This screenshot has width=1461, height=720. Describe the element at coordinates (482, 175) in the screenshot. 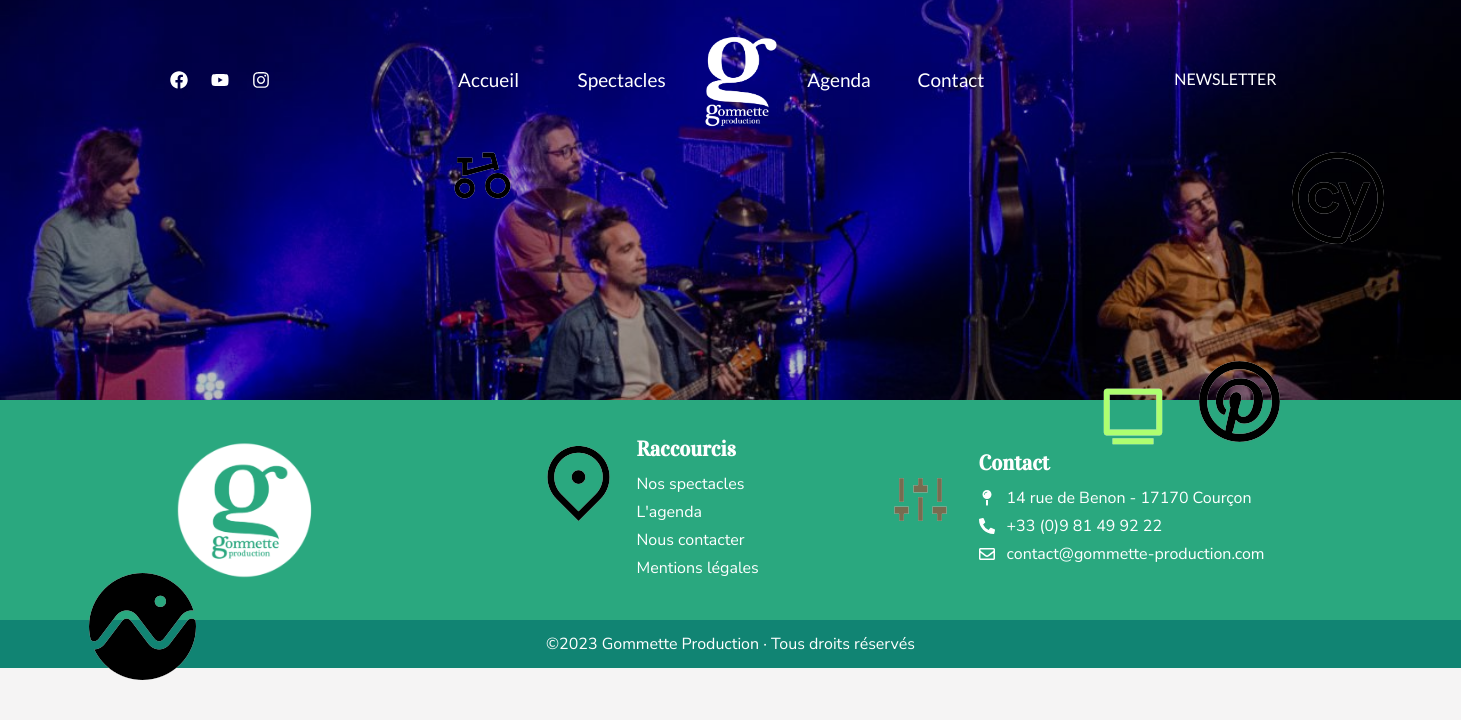

I see `access bike rental or sharing services` at that location.